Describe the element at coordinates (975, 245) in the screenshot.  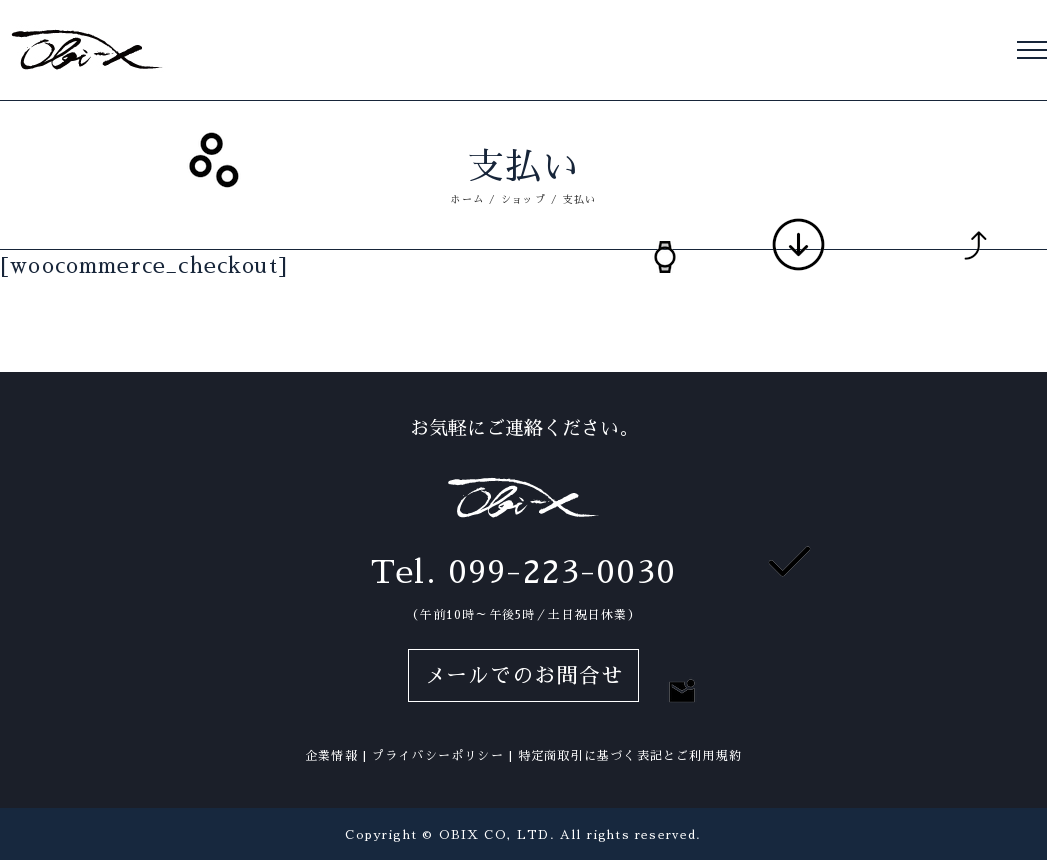
I see `redirect or forward content` at that location.